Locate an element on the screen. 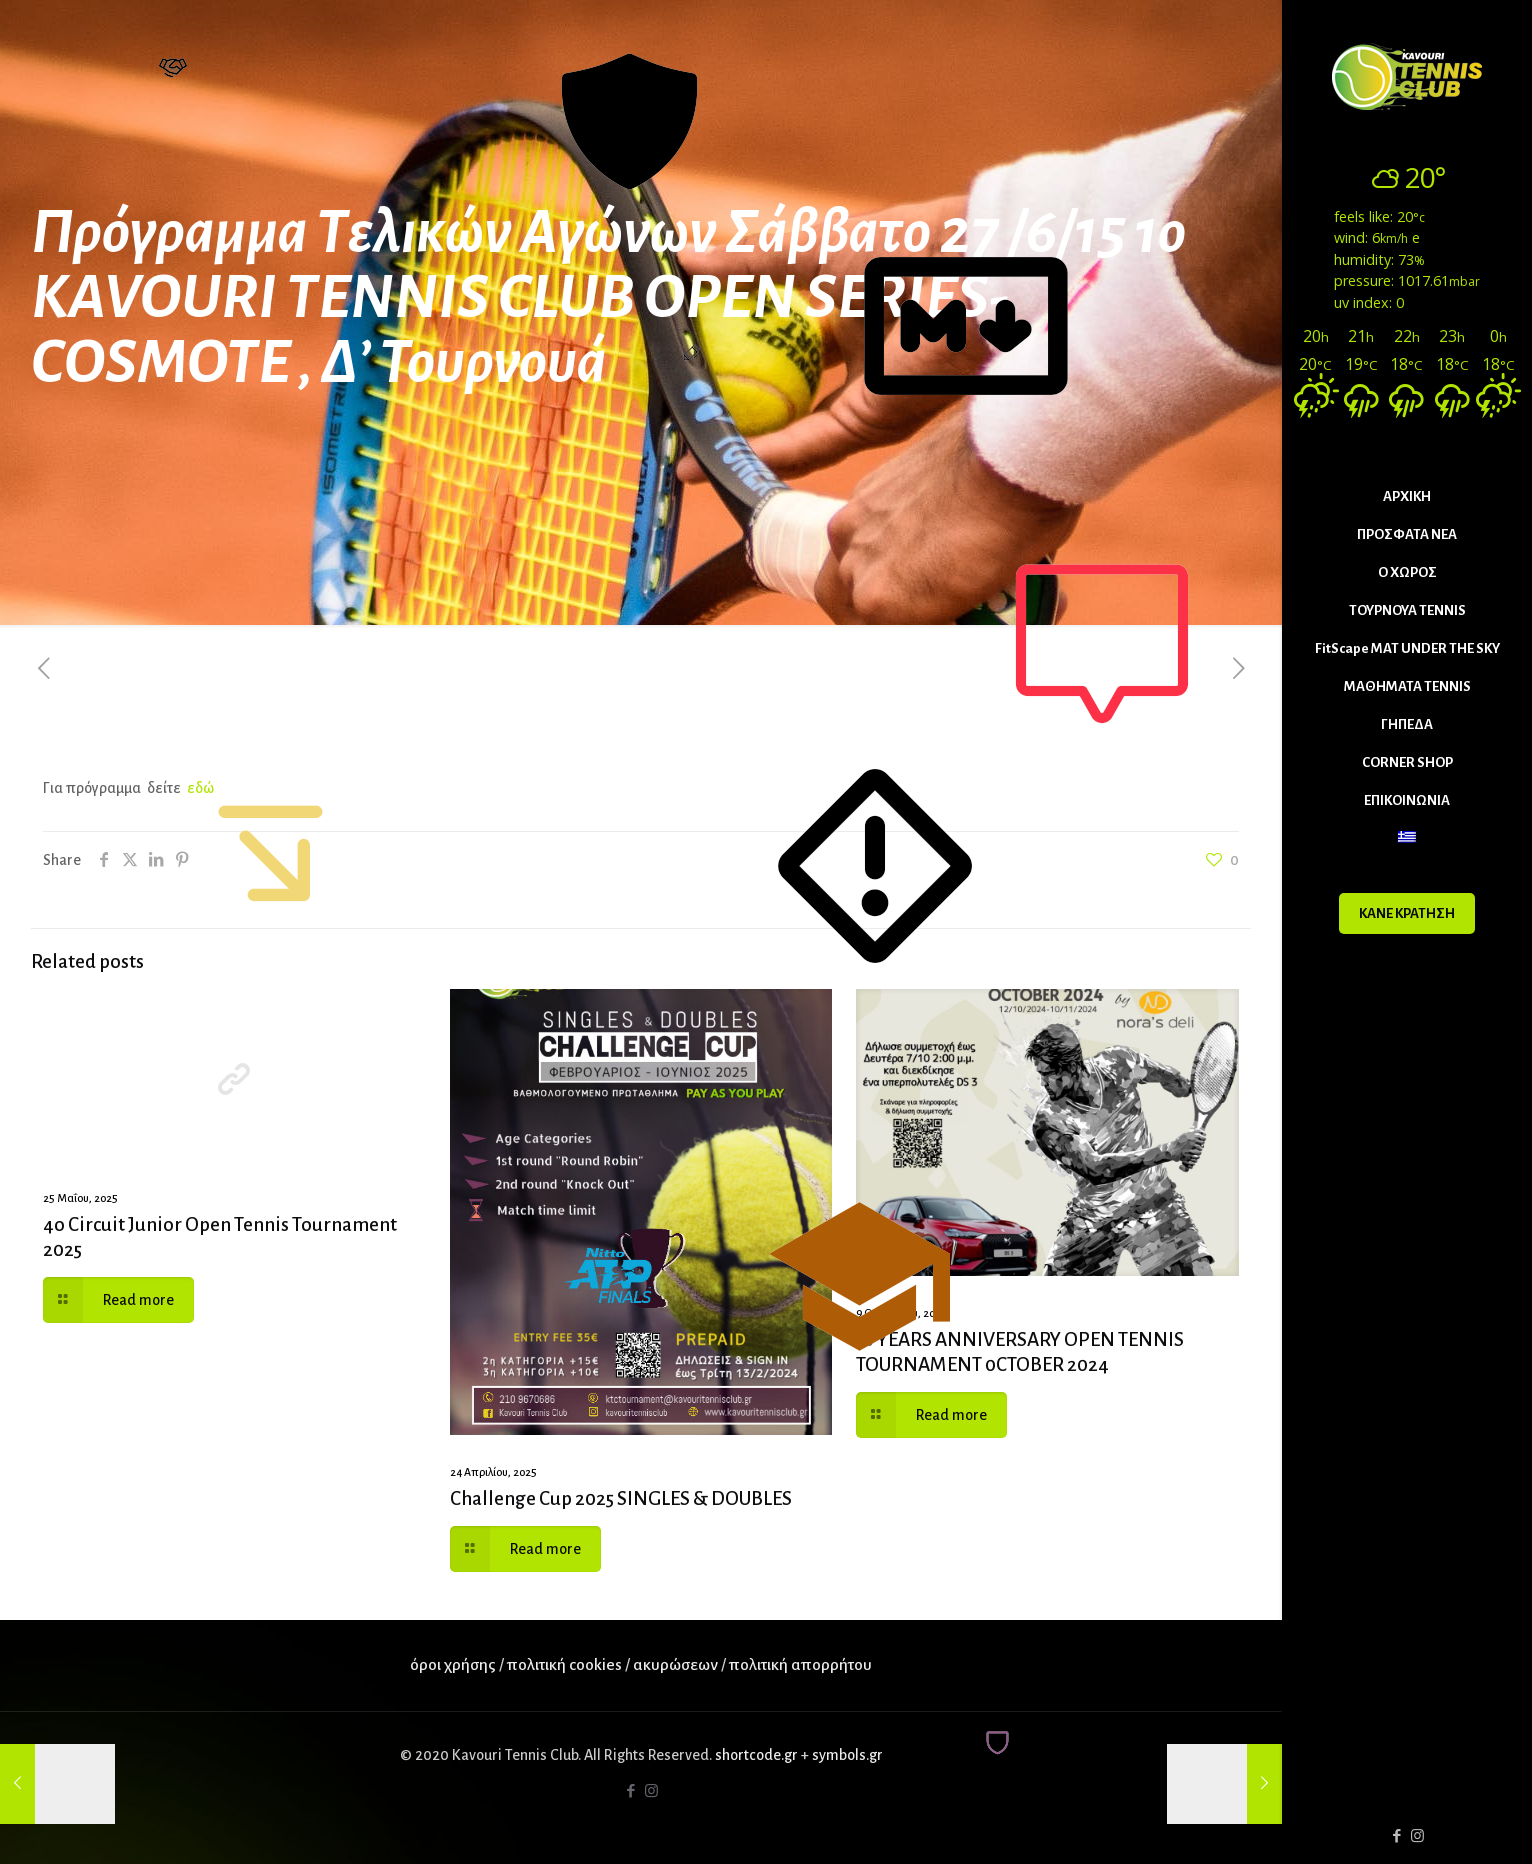 This screenshot has width=1532, height=1864. open chat or messaging is located at coordinates (1102, 637).